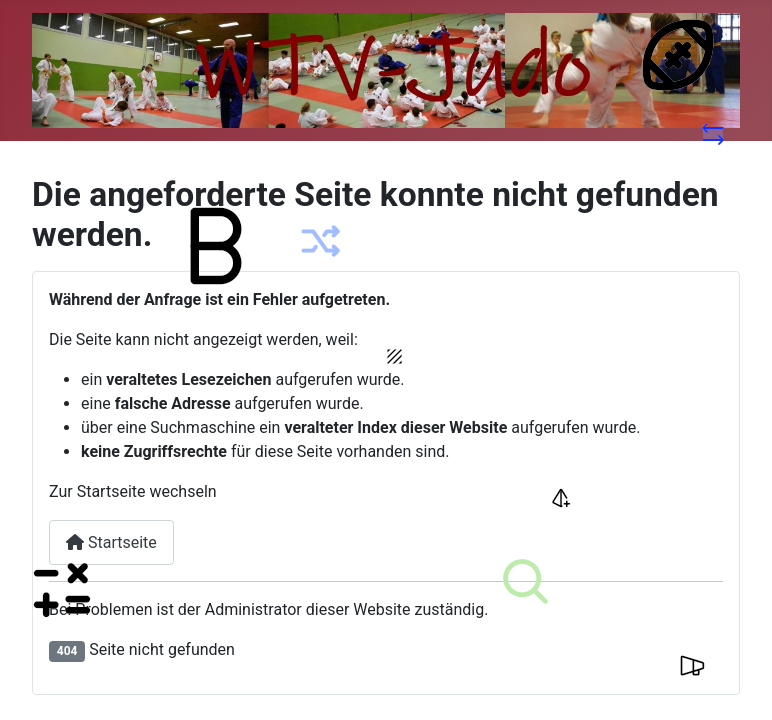 The width and height of the screenshot is (772, 720). I want to click on apply texture or pattern overlay, so click(394, 356).